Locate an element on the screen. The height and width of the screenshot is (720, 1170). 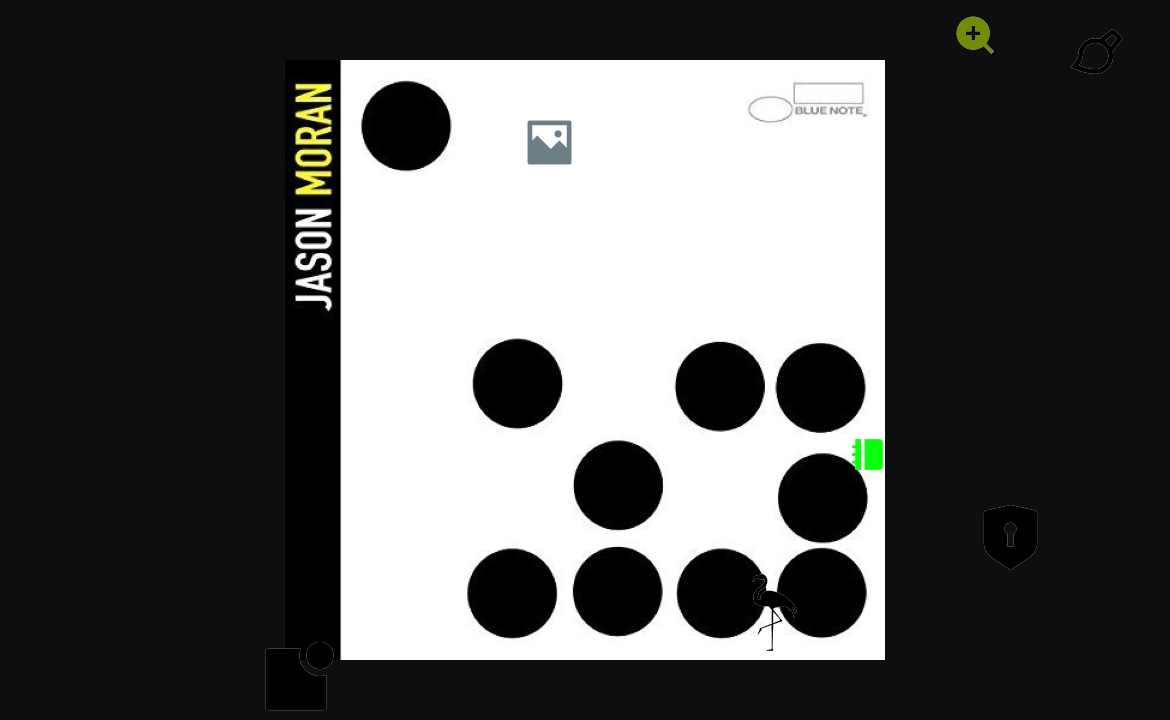
zoom in on content is located at coordinates (975, 35).